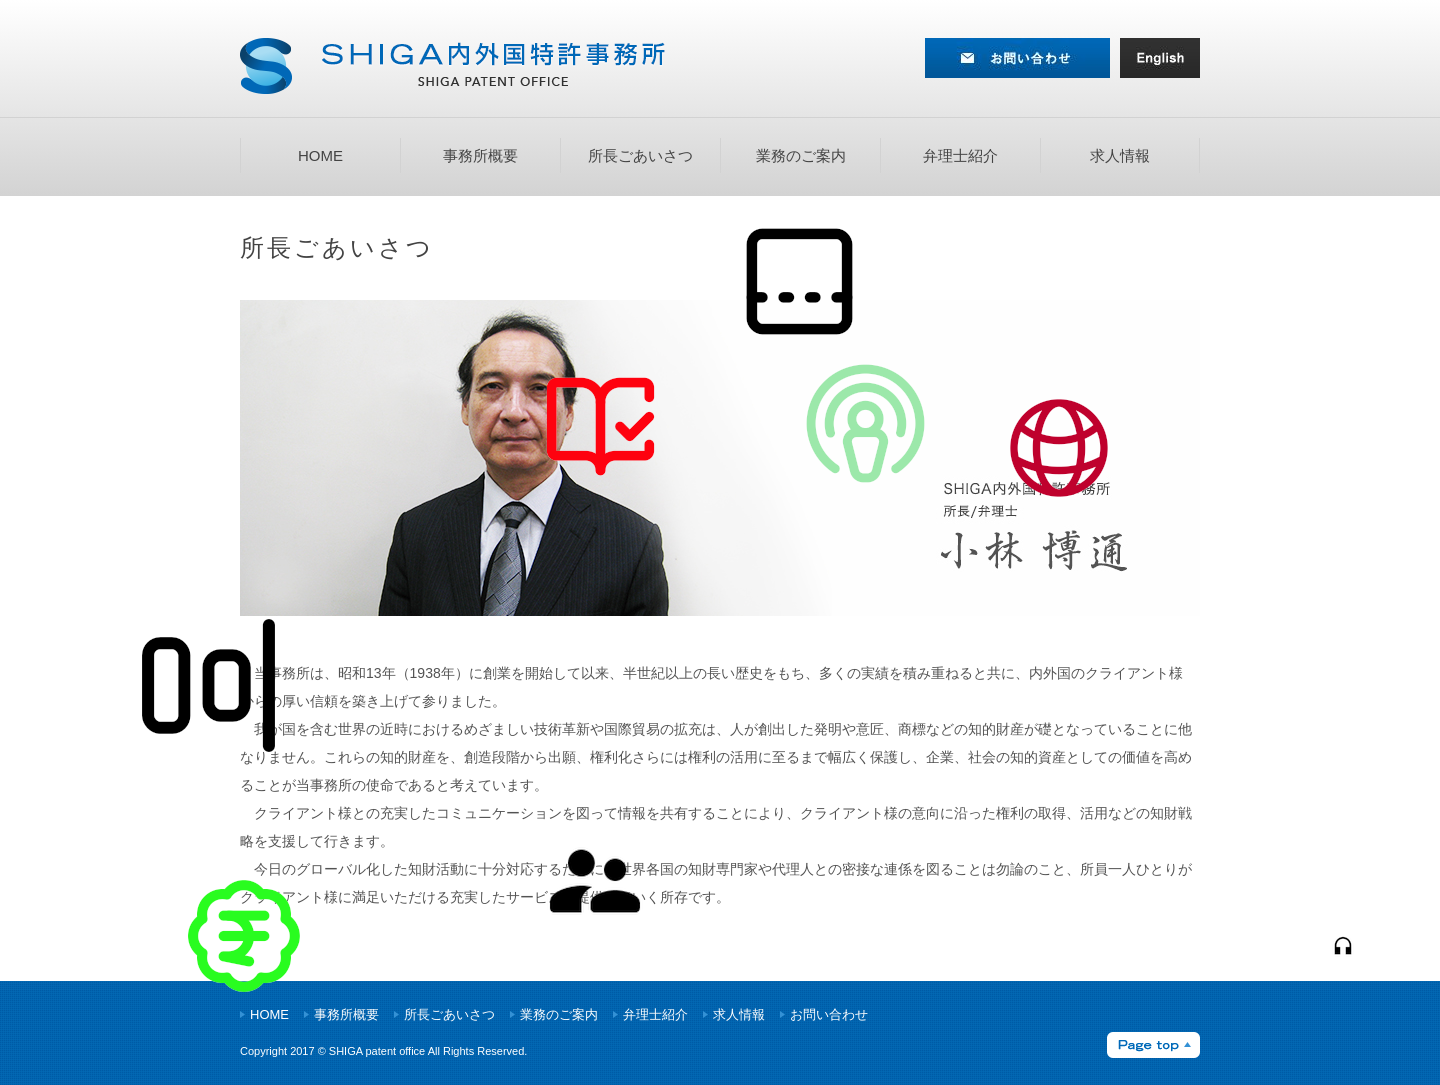 Image resolution: width=1440 pixels, height=1085 pixels. Describe the element at coordinates (244, 936) in the screenshot. I see `view Indian rupee pricing or payment` at that location.